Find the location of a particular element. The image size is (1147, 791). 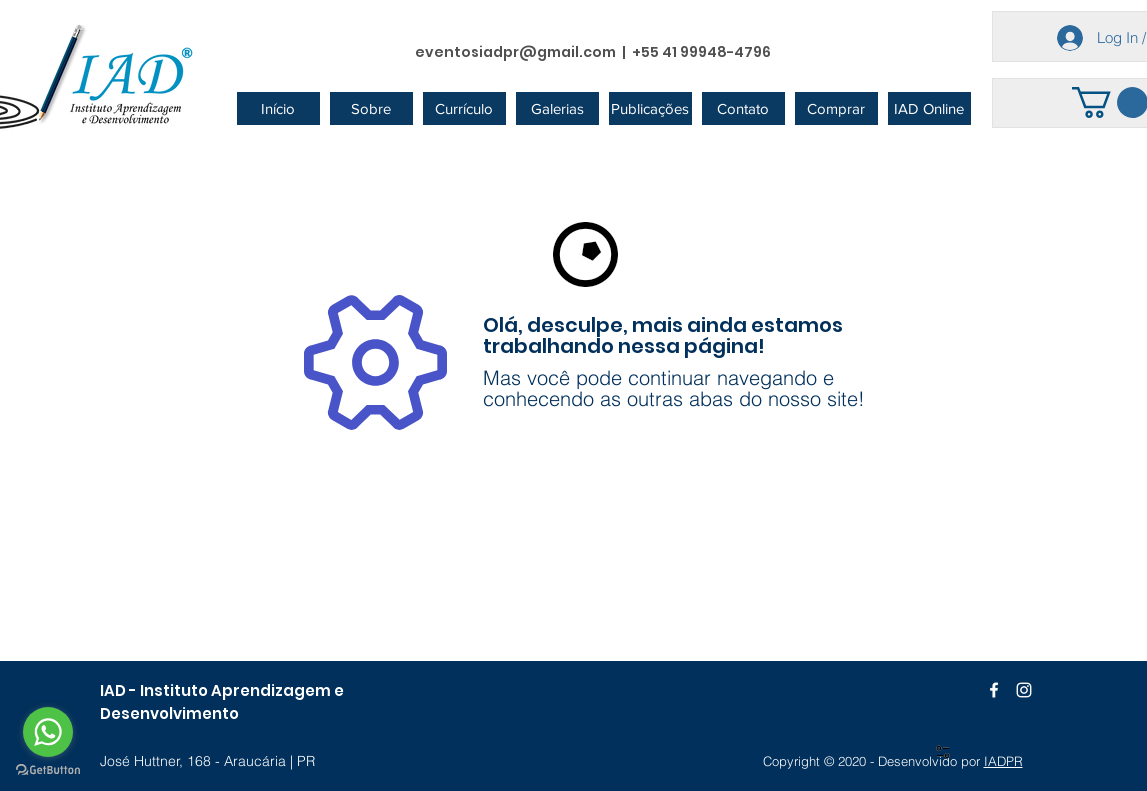

open kuula 360° photo platform is located at coordinates (585, 254).